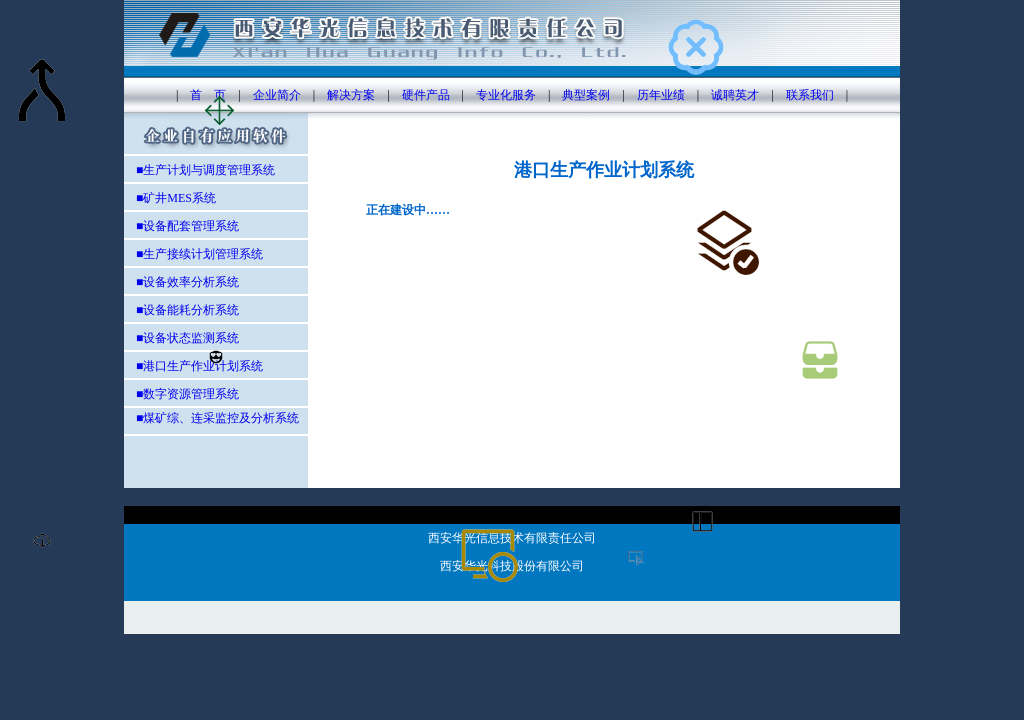 This screenshot has height=720, width=1024. Describe the element at coordinates (696, 47) in the screenshot. I see `remove or revoke a badge` at that location.